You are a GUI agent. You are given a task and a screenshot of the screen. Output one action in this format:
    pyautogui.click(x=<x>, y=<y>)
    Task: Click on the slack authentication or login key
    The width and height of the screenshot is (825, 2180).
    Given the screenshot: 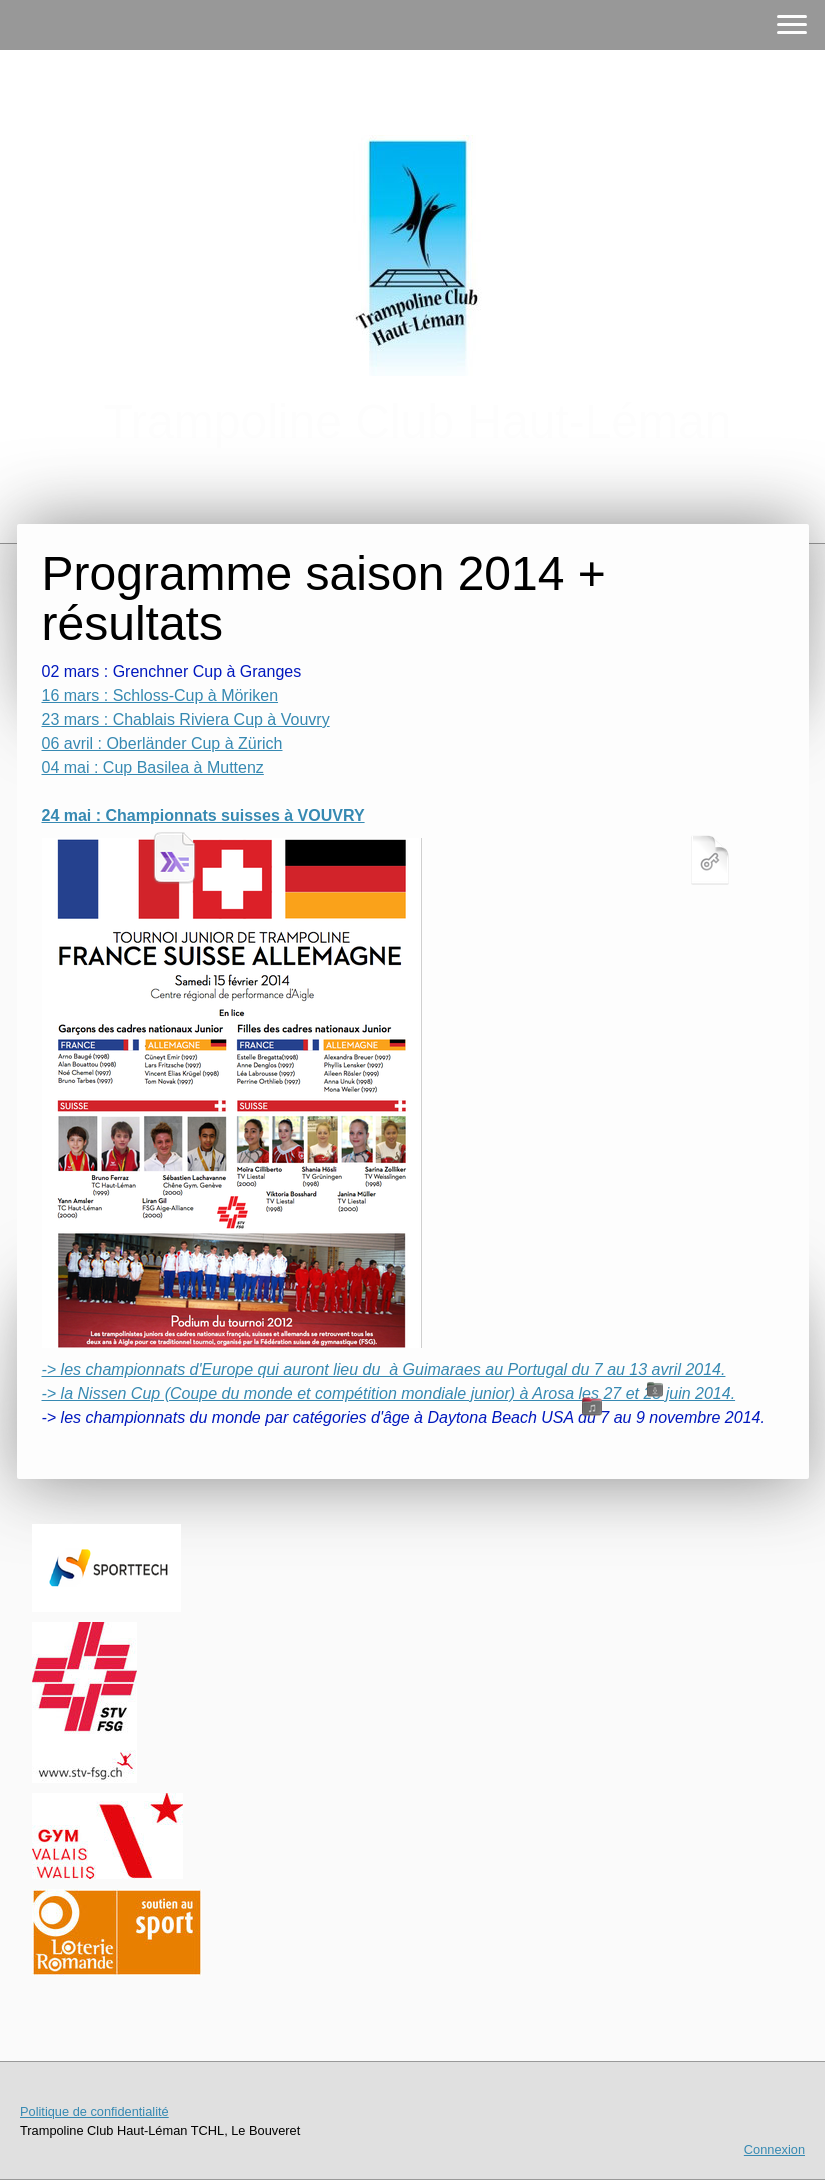 What is the action you would take?
    pyautogui.click(x=710, y=861)
    